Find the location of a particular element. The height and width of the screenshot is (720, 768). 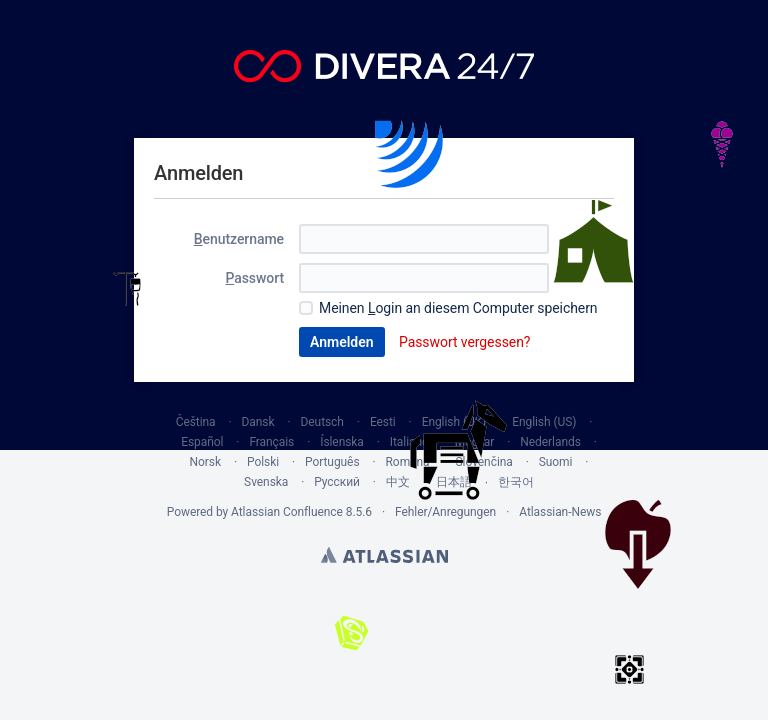

access military camp or barracks in game is located at coordinates (593, 240).